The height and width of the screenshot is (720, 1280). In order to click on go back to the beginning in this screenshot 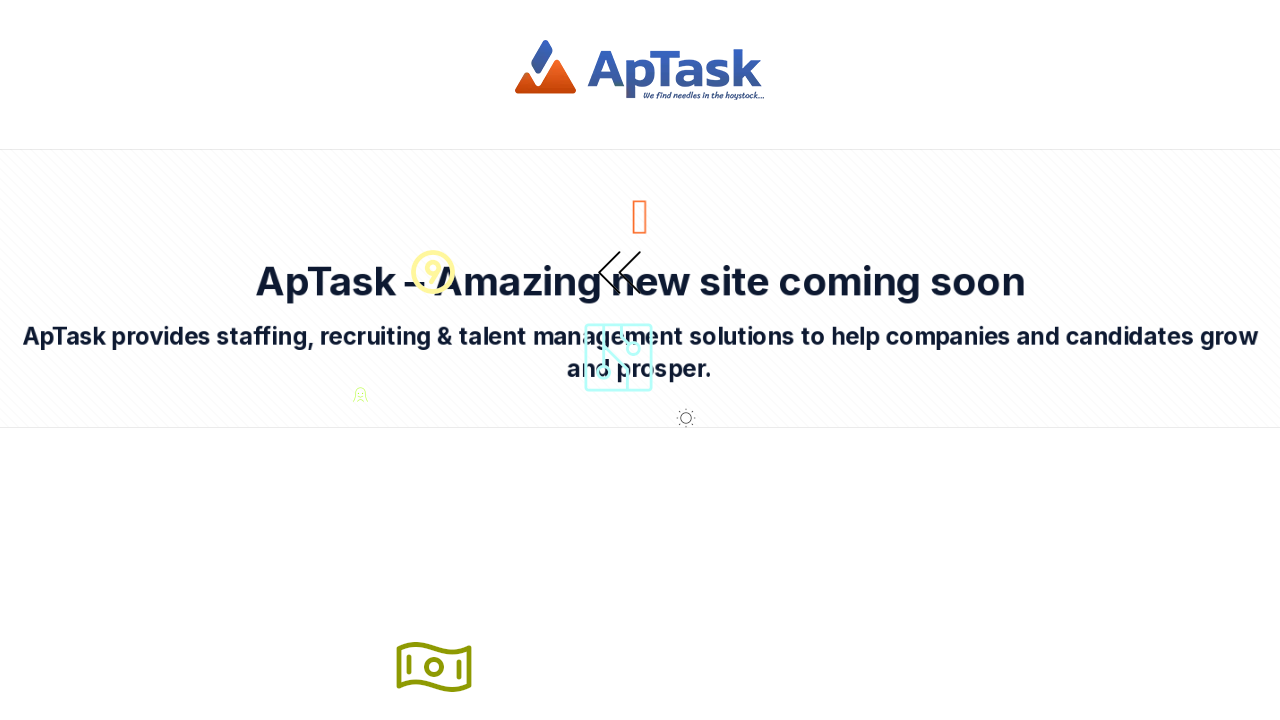, I will do `click(621, 272)`.